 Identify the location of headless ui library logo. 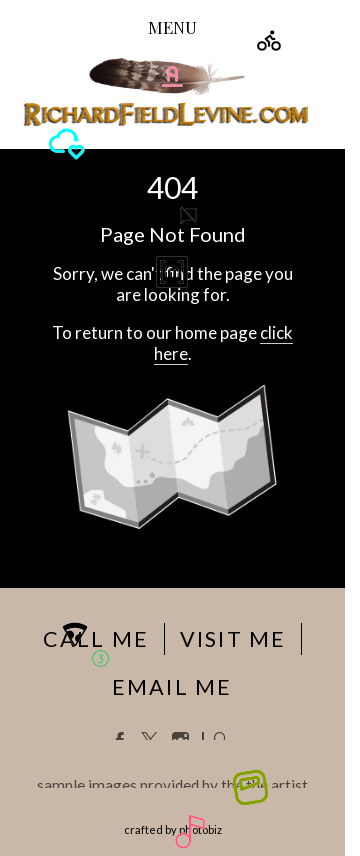
(250, 787).